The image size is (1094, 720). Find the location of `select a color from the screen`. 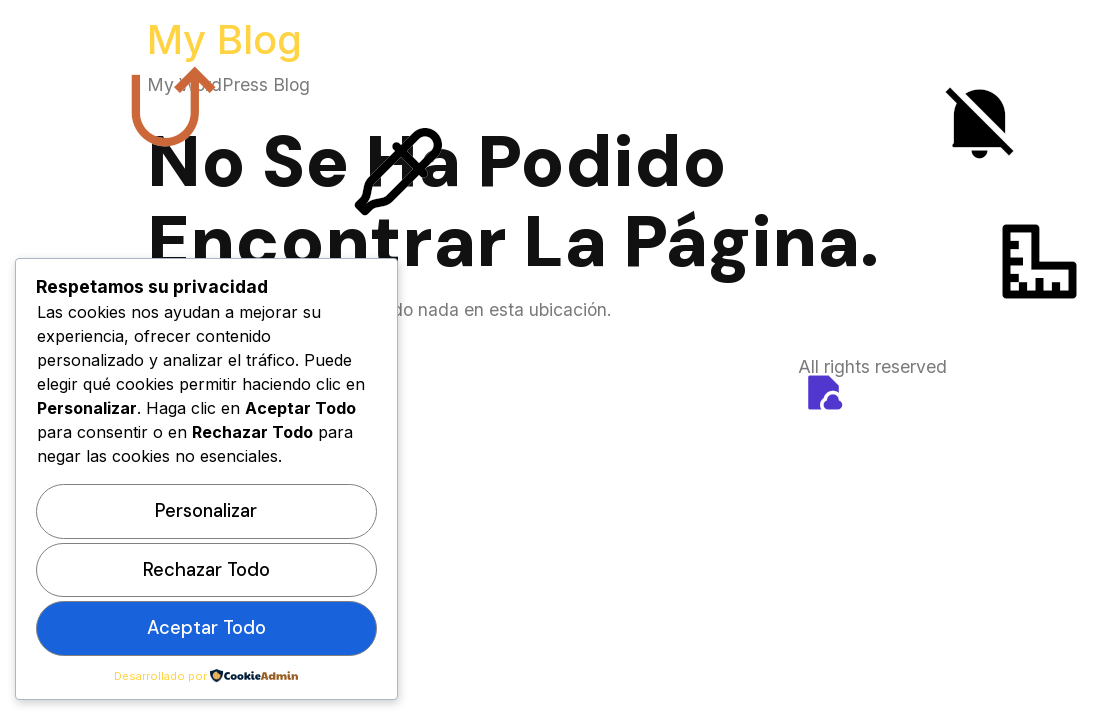

select a color from the screen is located at coordinates (398, 172).